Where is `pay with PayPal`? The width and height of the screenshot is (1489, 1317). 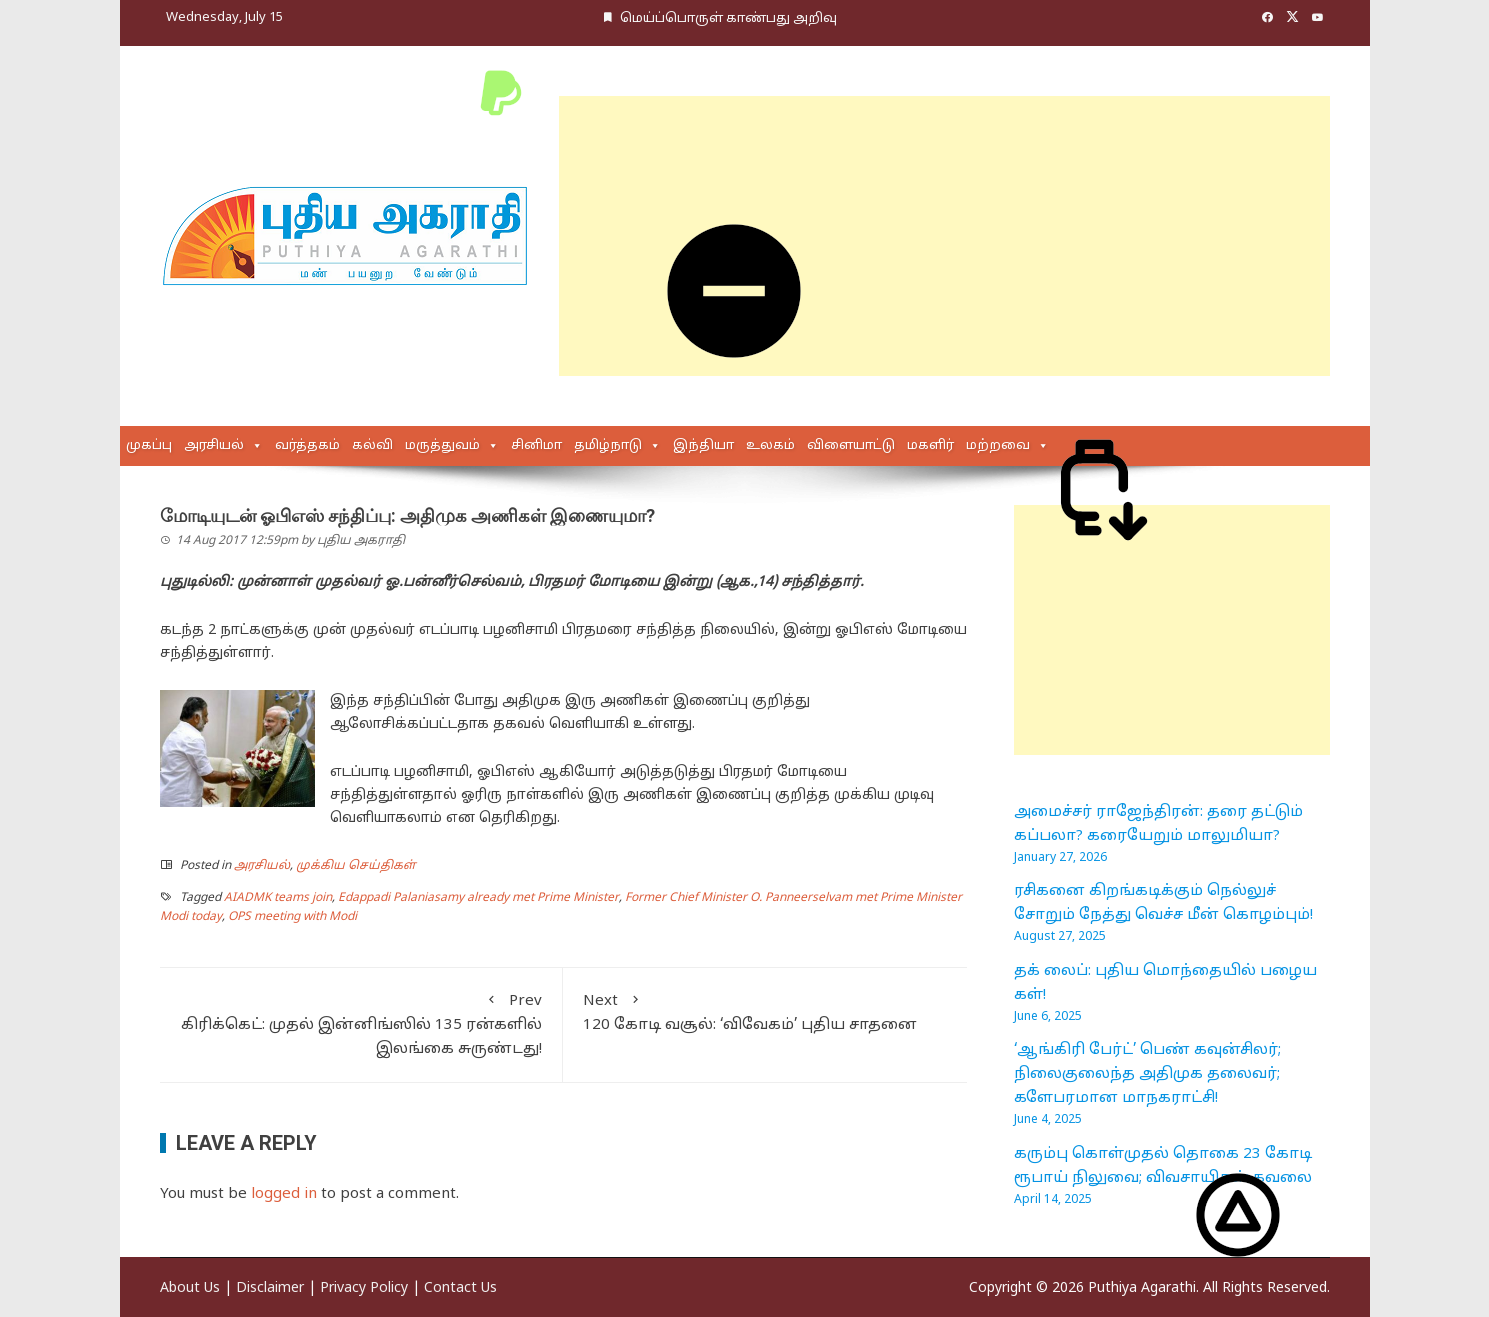 pay with PayPal is located at coordinates (501, 93).